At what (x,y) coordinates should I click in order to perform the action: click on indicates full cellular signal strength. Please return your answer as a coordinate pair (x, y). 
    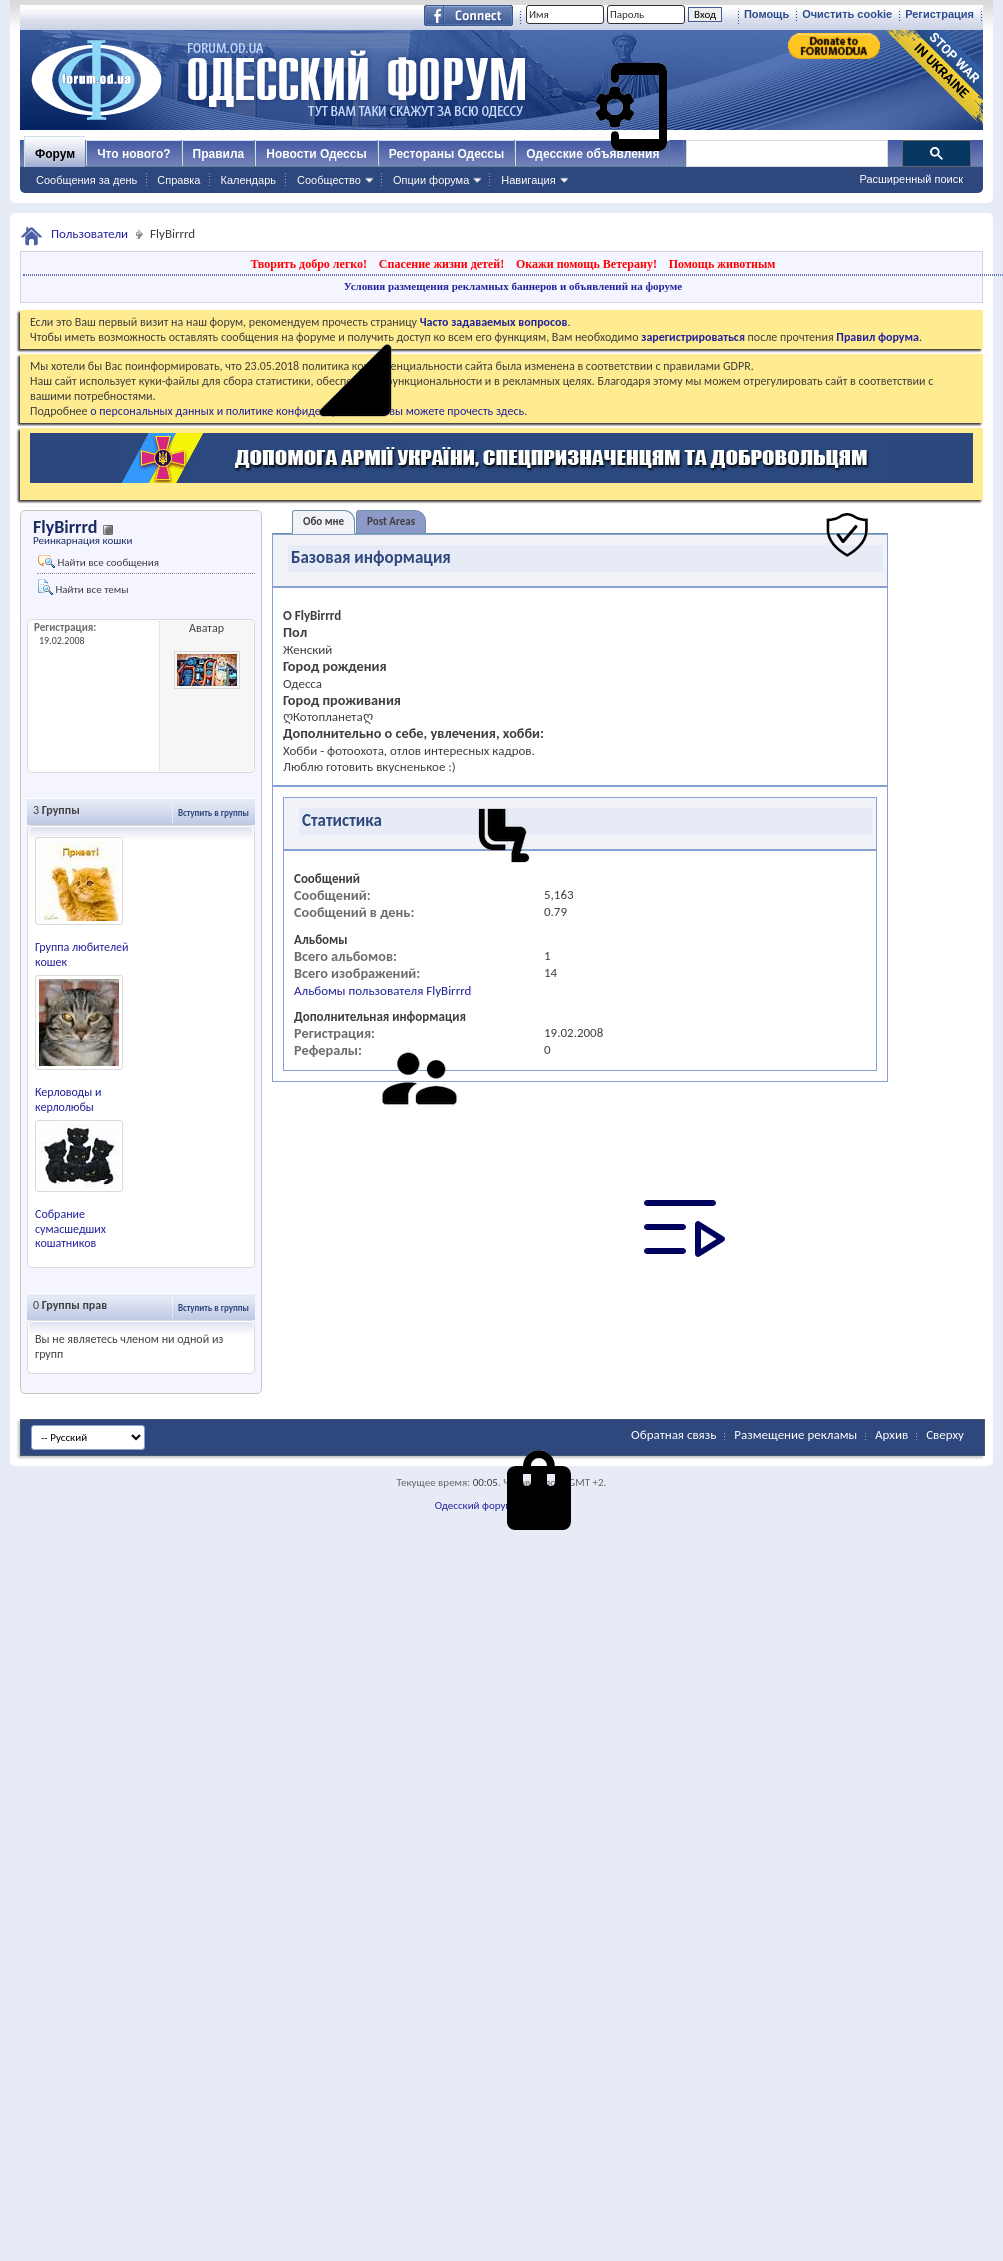
    Looking at the image, I should click on (352, 377).